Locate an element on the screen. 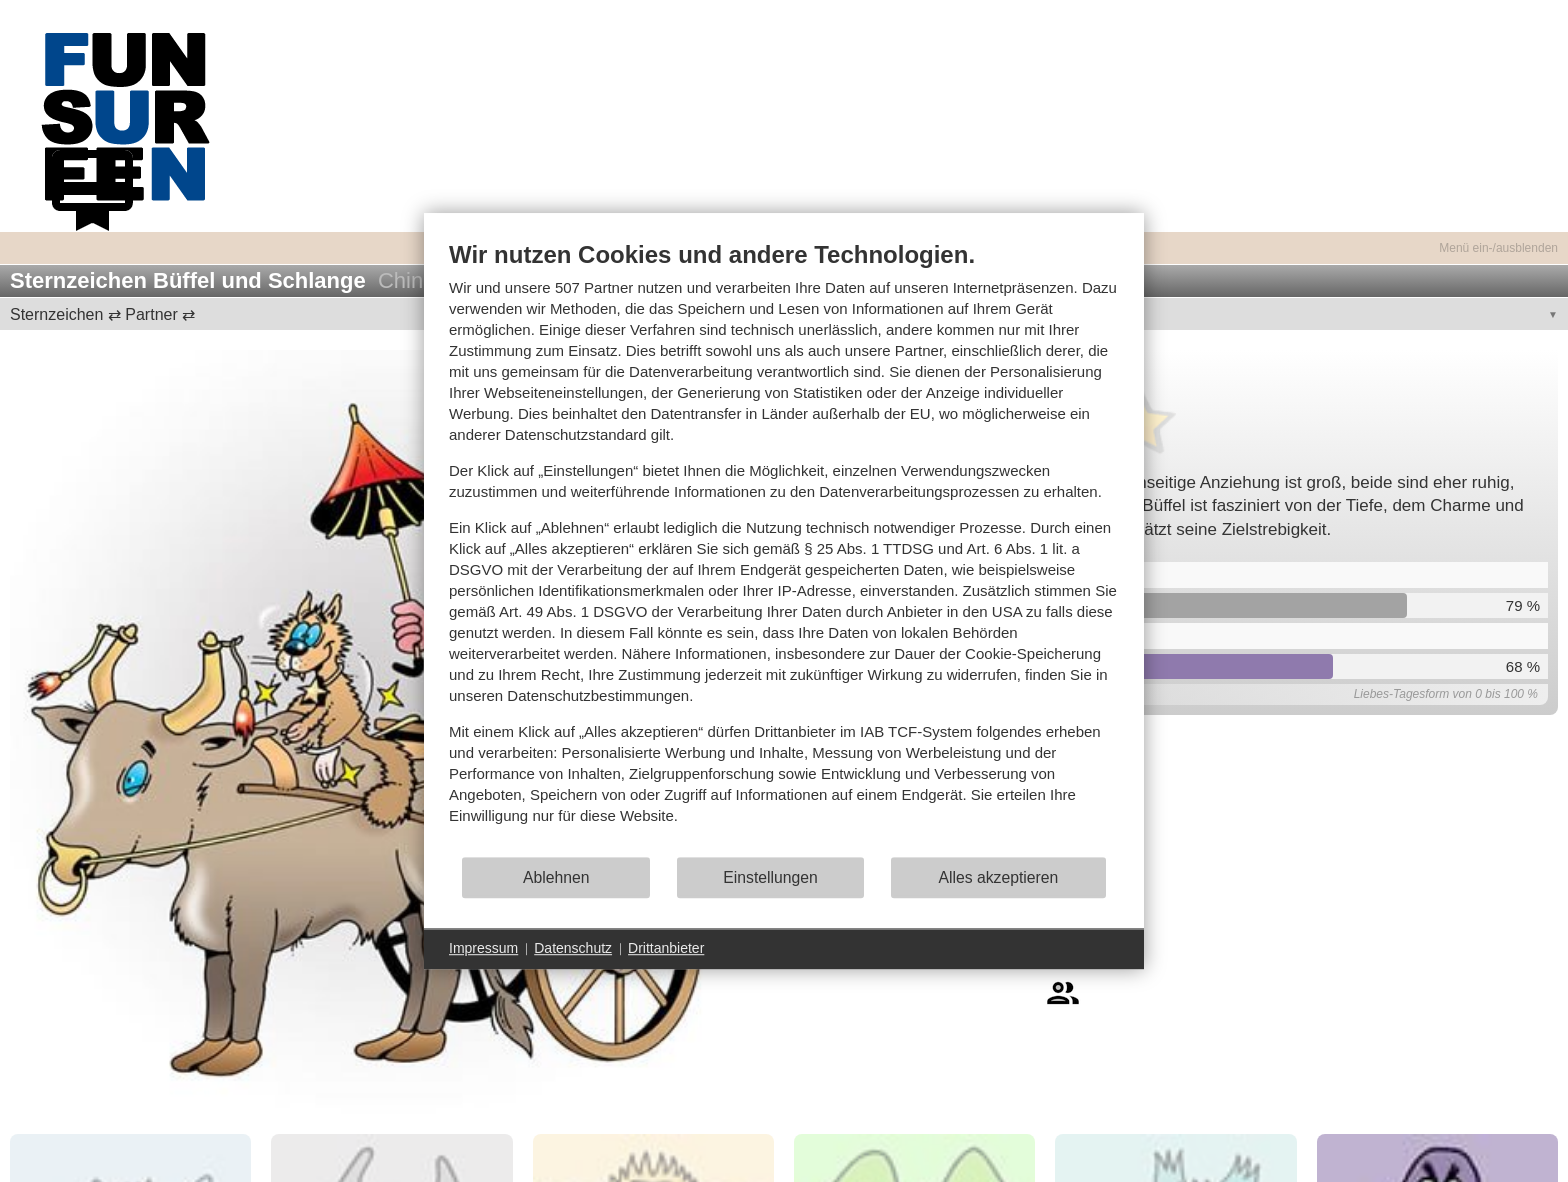  view membership card details is located at coordinates (92, 190).